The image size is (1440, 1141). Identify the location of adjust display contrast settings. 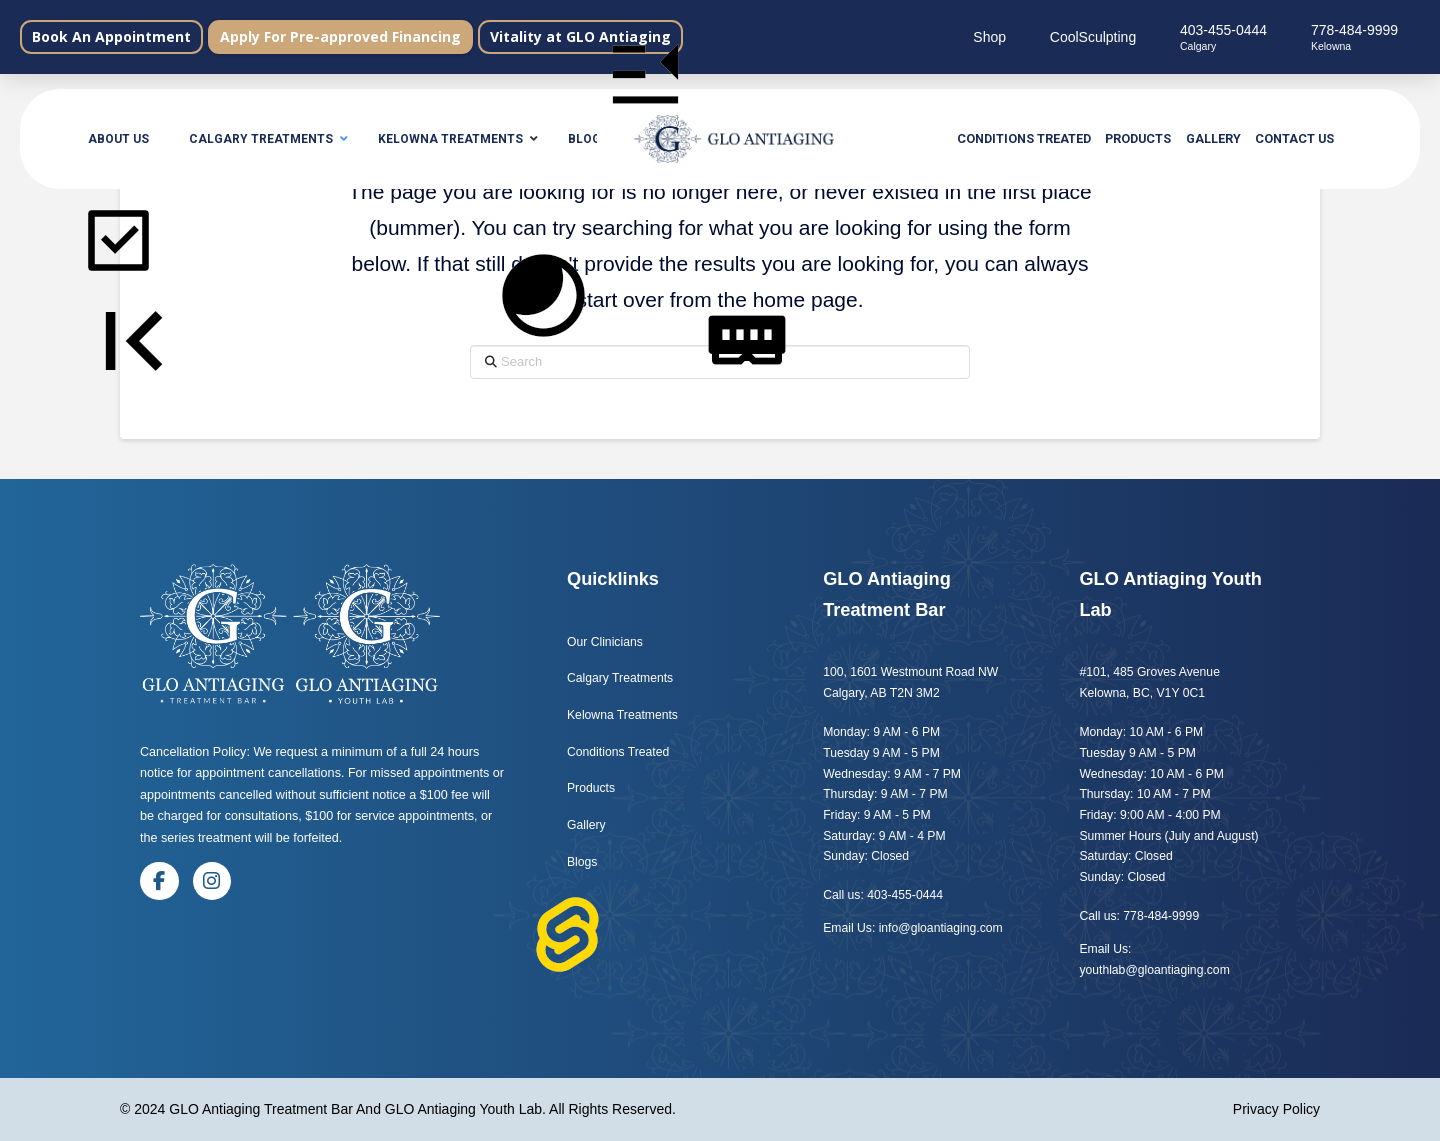
(543, 295).